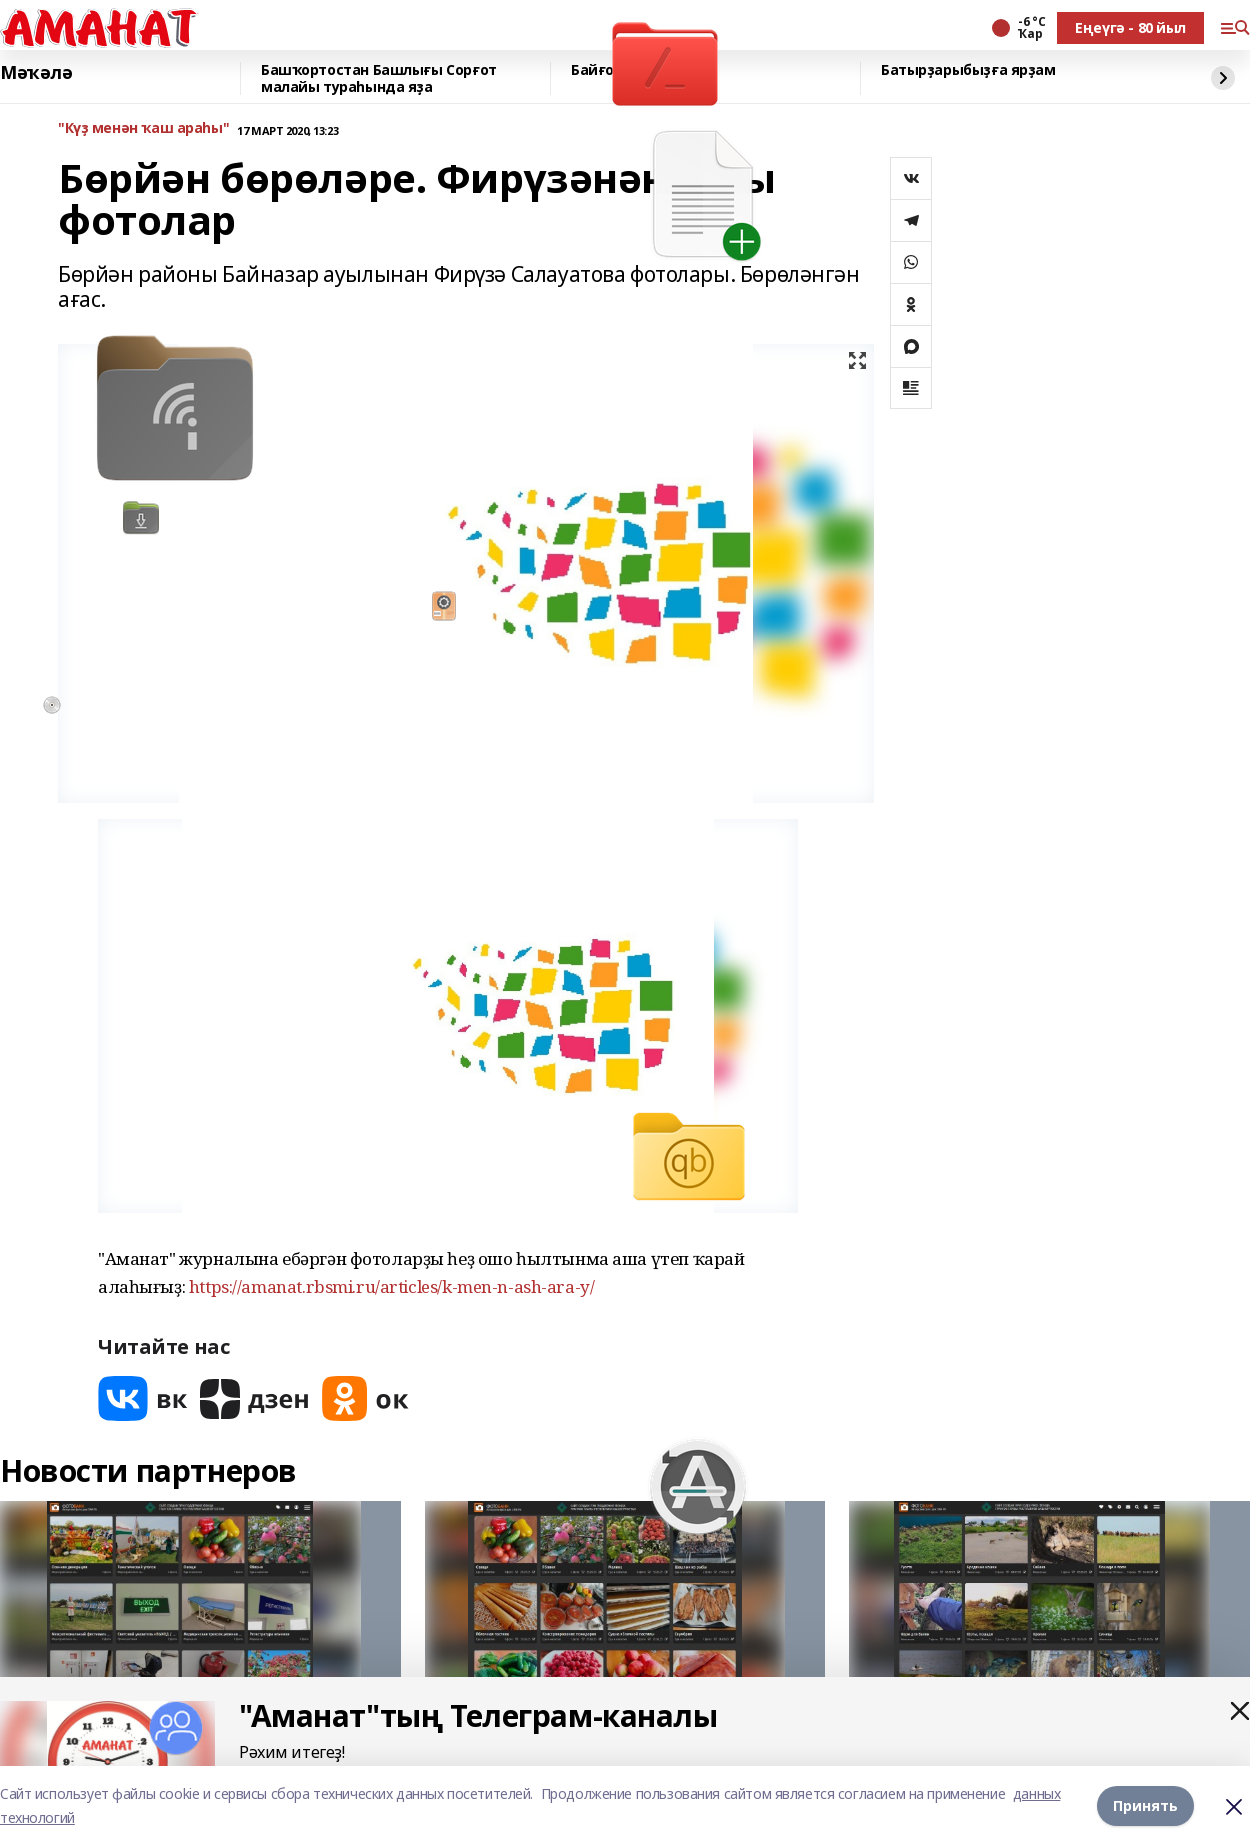 This screenshot has width=1250, height=1846. I want to click on indicates shared or collaborative content, so click(176, 1728).